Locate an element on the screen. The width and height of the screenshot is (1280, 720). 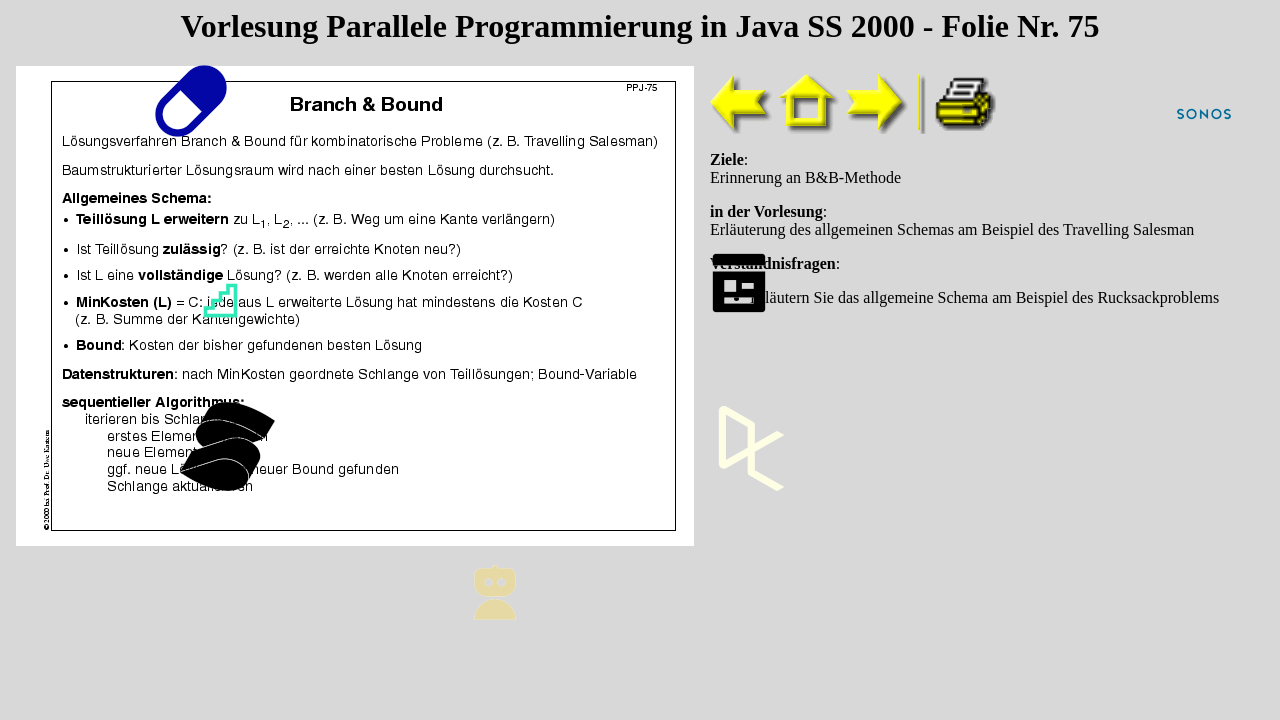
access AI assistant or chatbot features is located at coordinates (495, 594).